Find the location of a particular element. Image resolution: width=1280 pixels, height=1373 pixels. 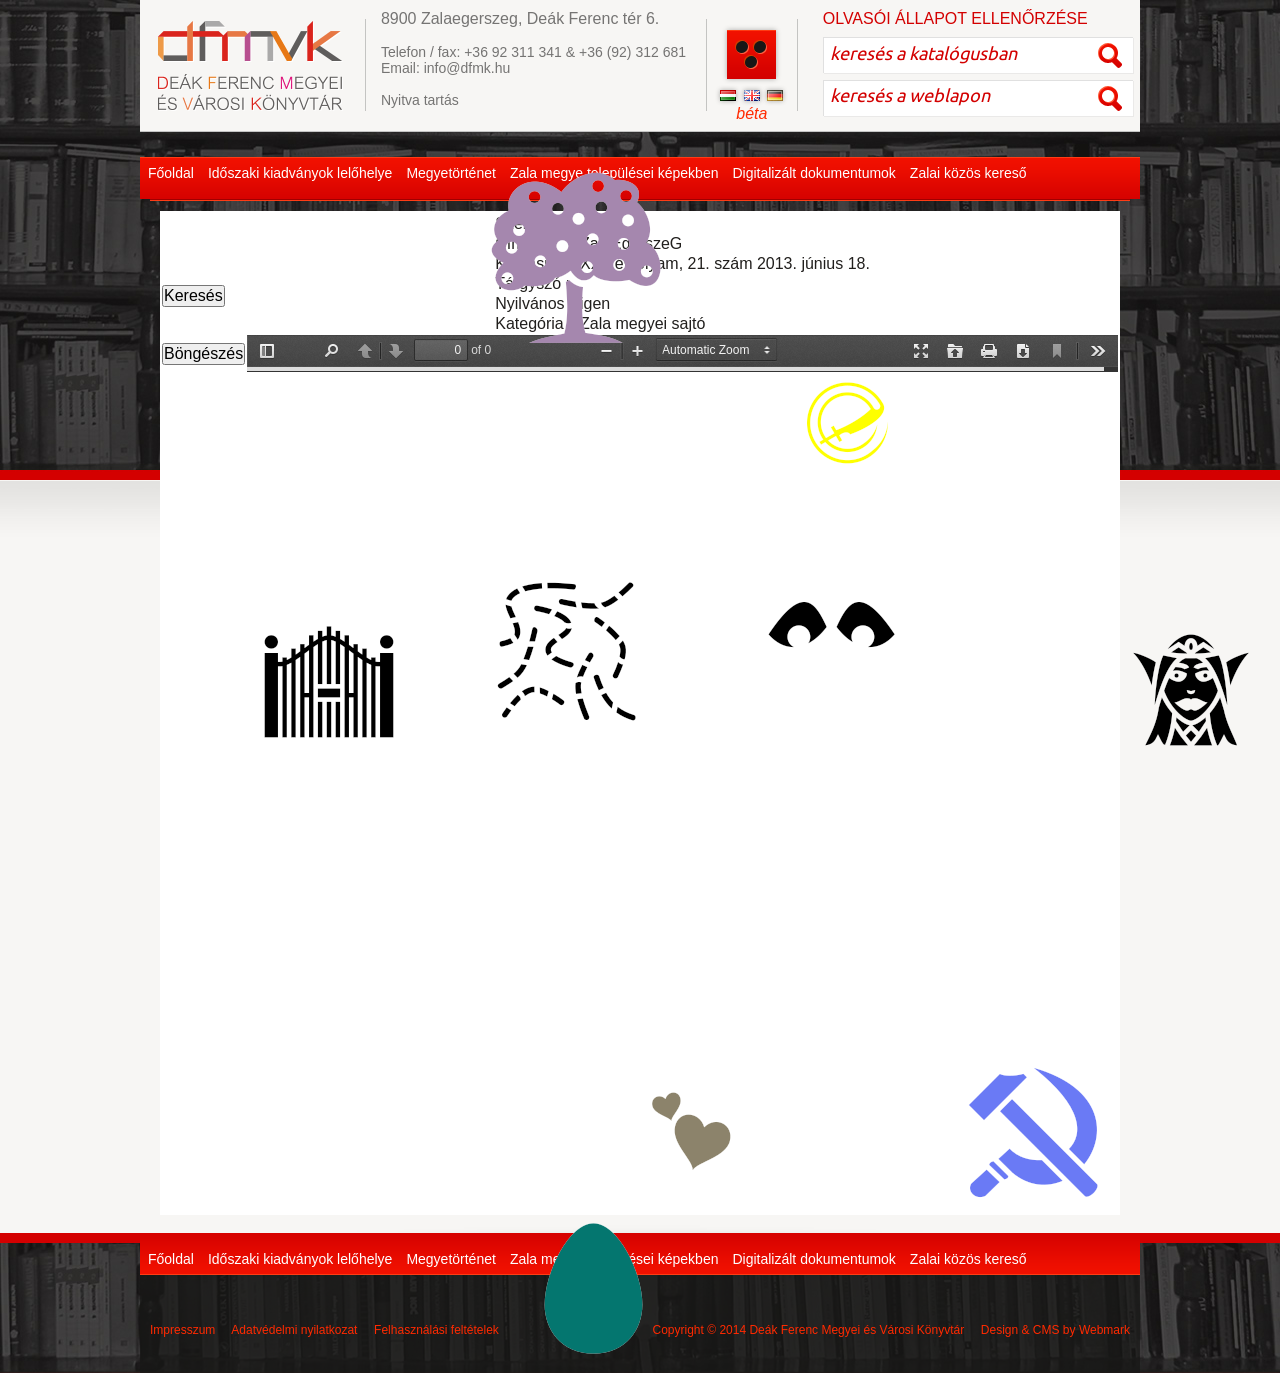

access orchard or farming features is located at coordinates (575, 255).